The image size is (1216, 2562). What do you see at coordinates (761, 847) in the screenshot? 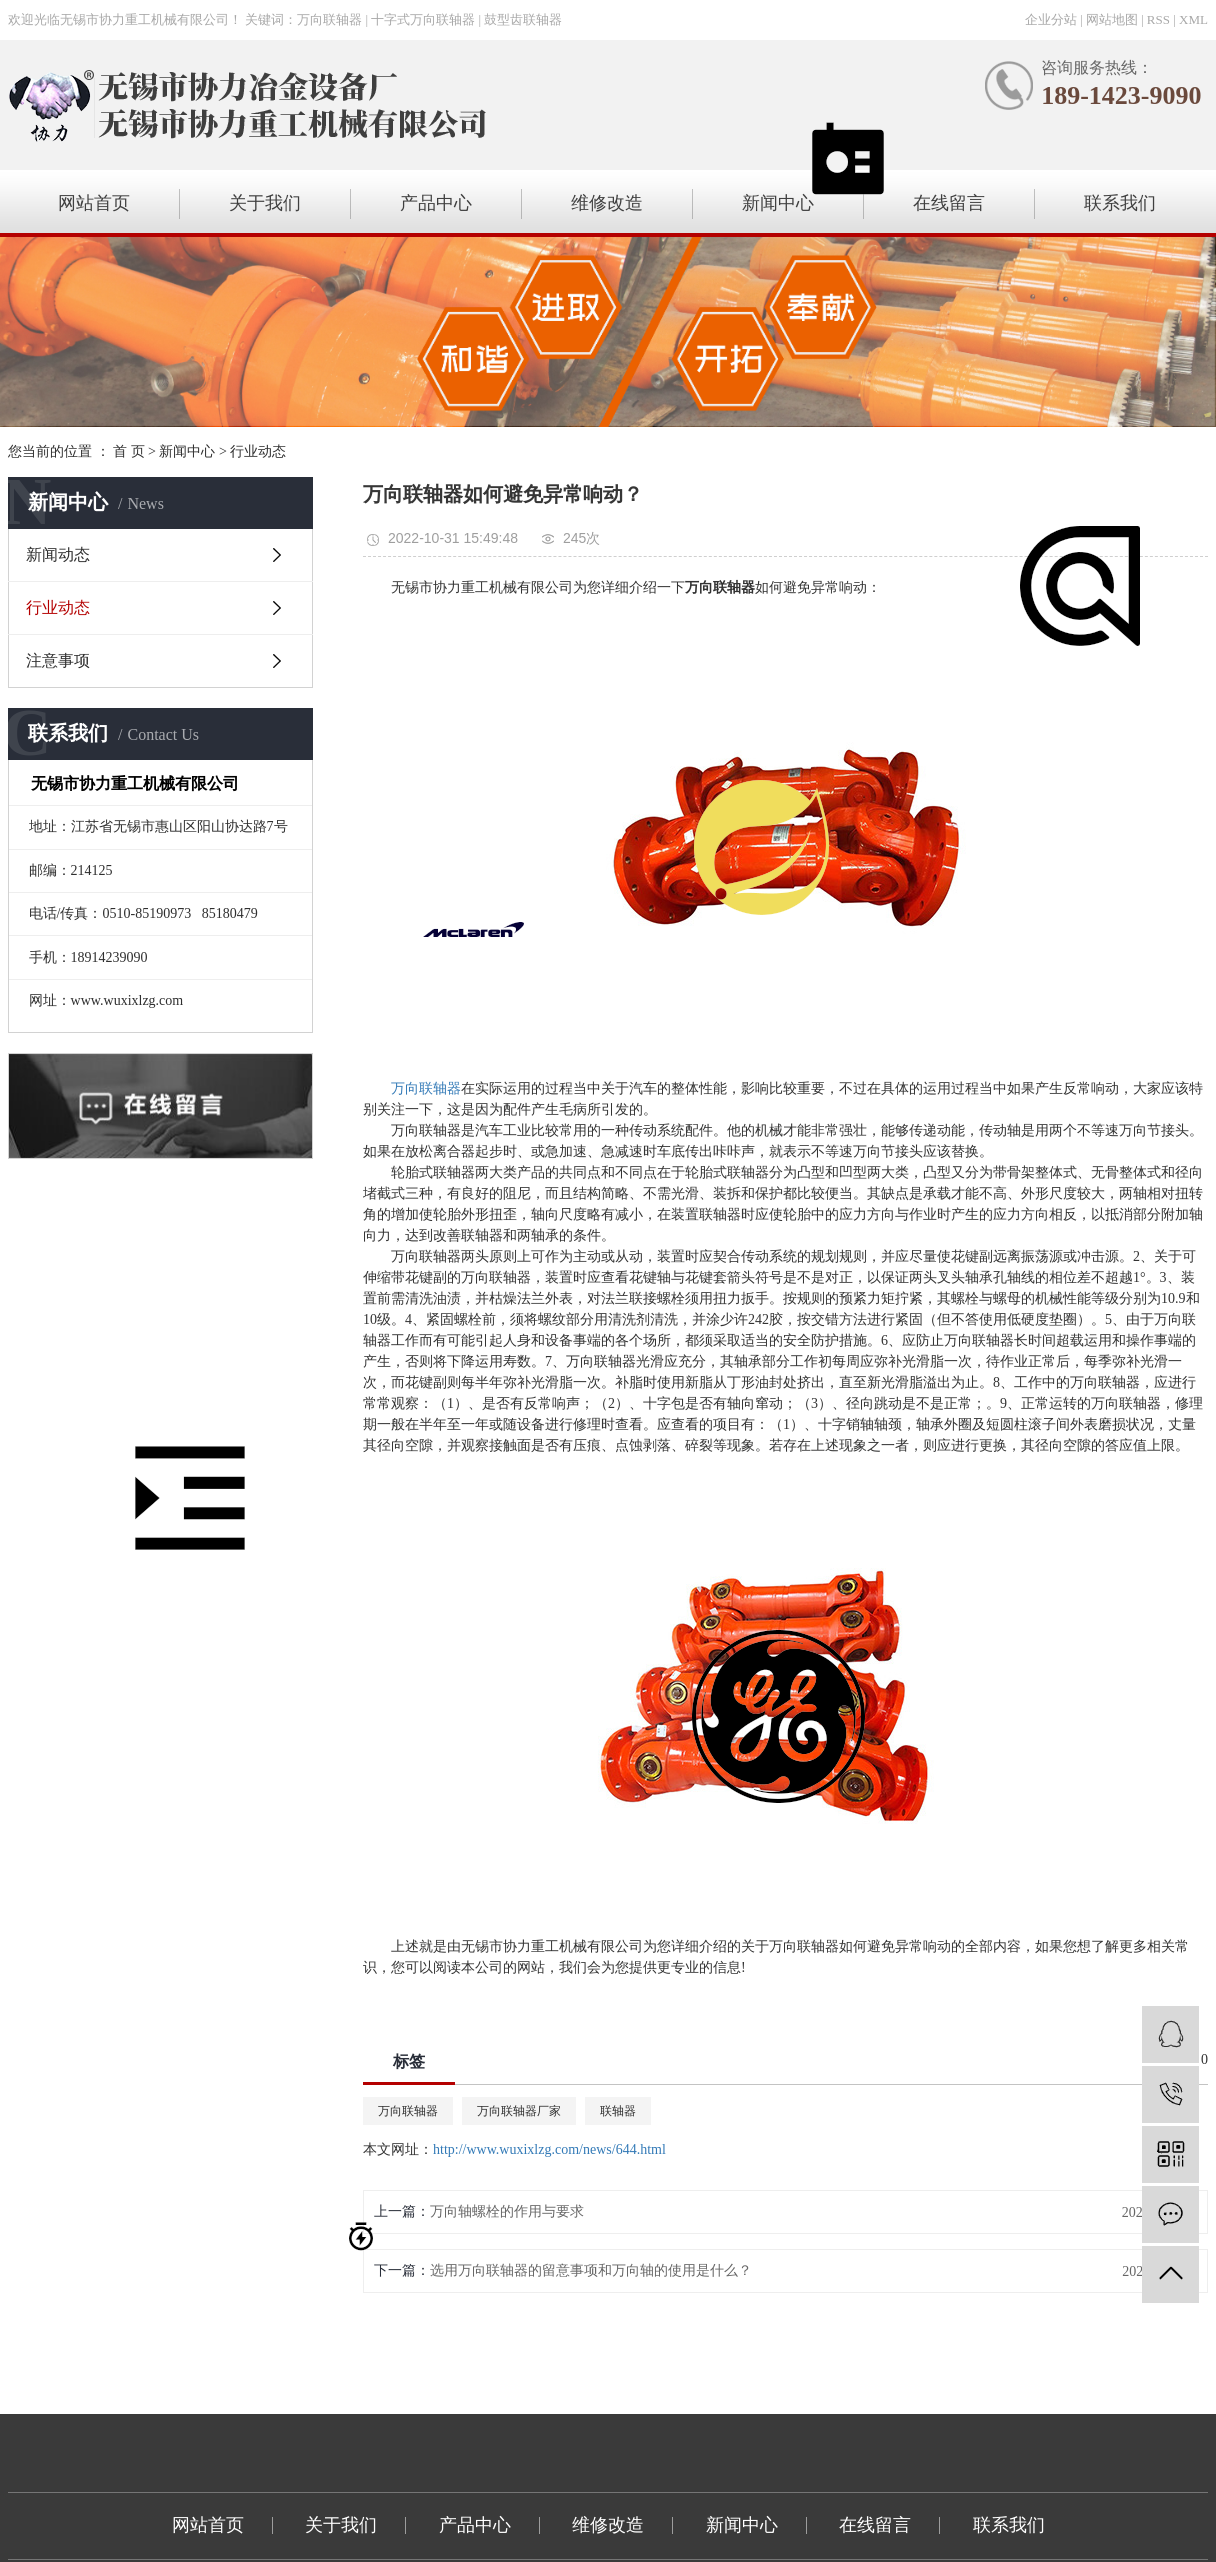
I see `spring framework logo` at bounding box center [761, 847].